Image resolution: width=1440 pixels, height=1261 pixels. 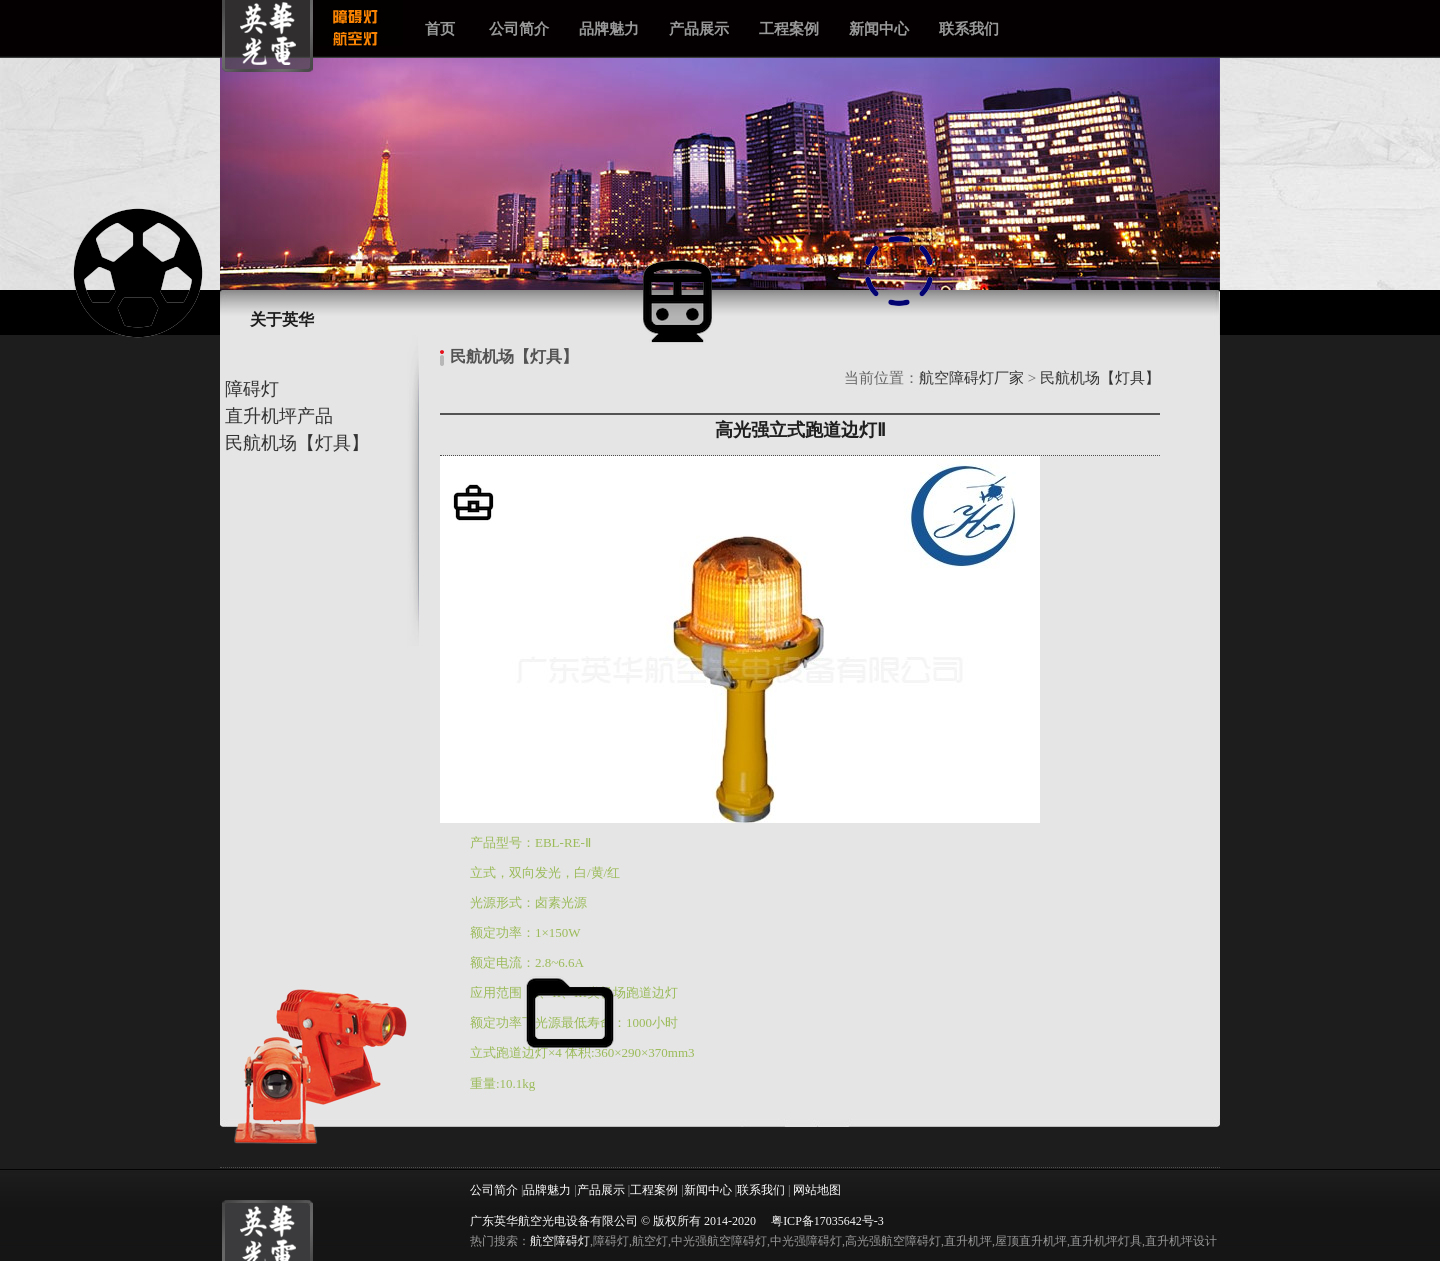 What do you see at coordinates (899, 271) in the screenshot?
I see `indicates loading or processing in progress` at bounding box center [899, 271].